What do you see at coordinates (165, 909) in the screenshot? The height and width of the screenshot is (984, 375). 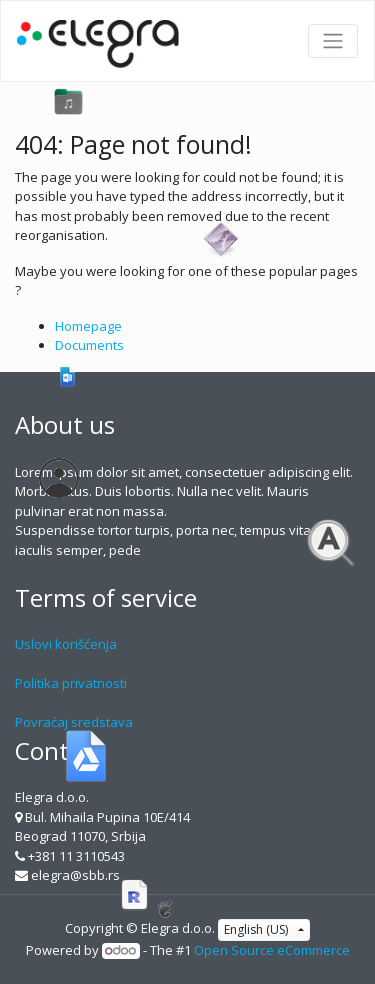 I see `access the GNOME desktop home or start menu` at bounding box center [165, 909].